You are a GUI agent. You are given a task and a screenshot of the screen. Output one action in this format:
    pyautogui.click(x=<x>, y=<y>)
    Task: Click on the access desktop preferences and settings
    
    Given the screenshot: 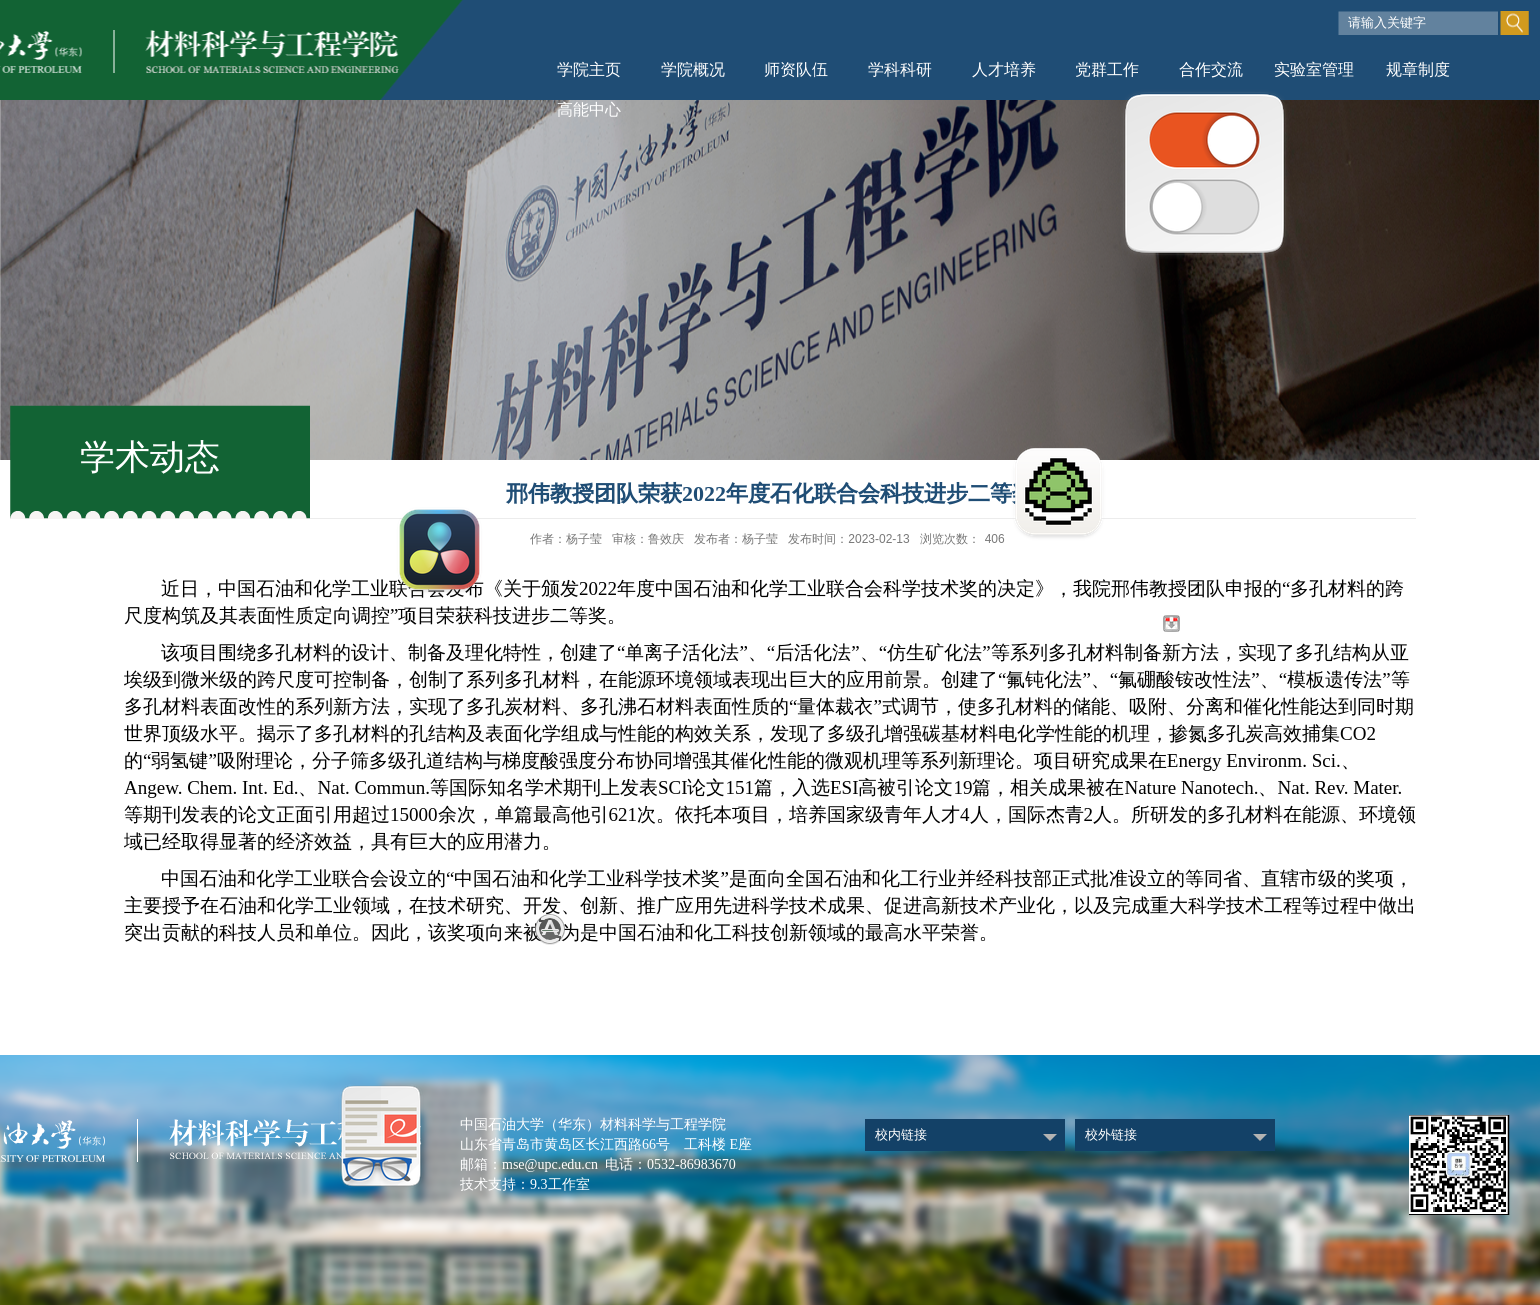 What is the action you would take?
    pyautogui.click(x=1204, y=173)
    